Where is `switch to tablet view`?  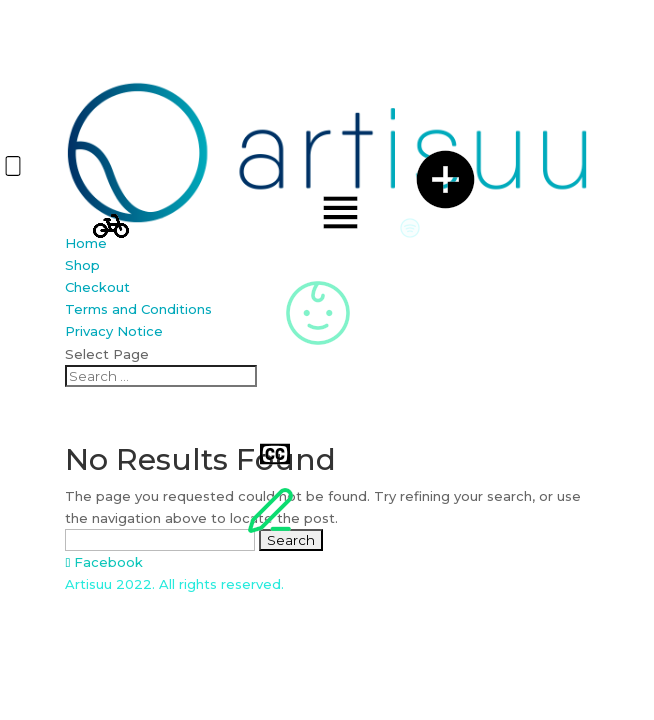
switch to tablet view is located at coordinates (13, 166).